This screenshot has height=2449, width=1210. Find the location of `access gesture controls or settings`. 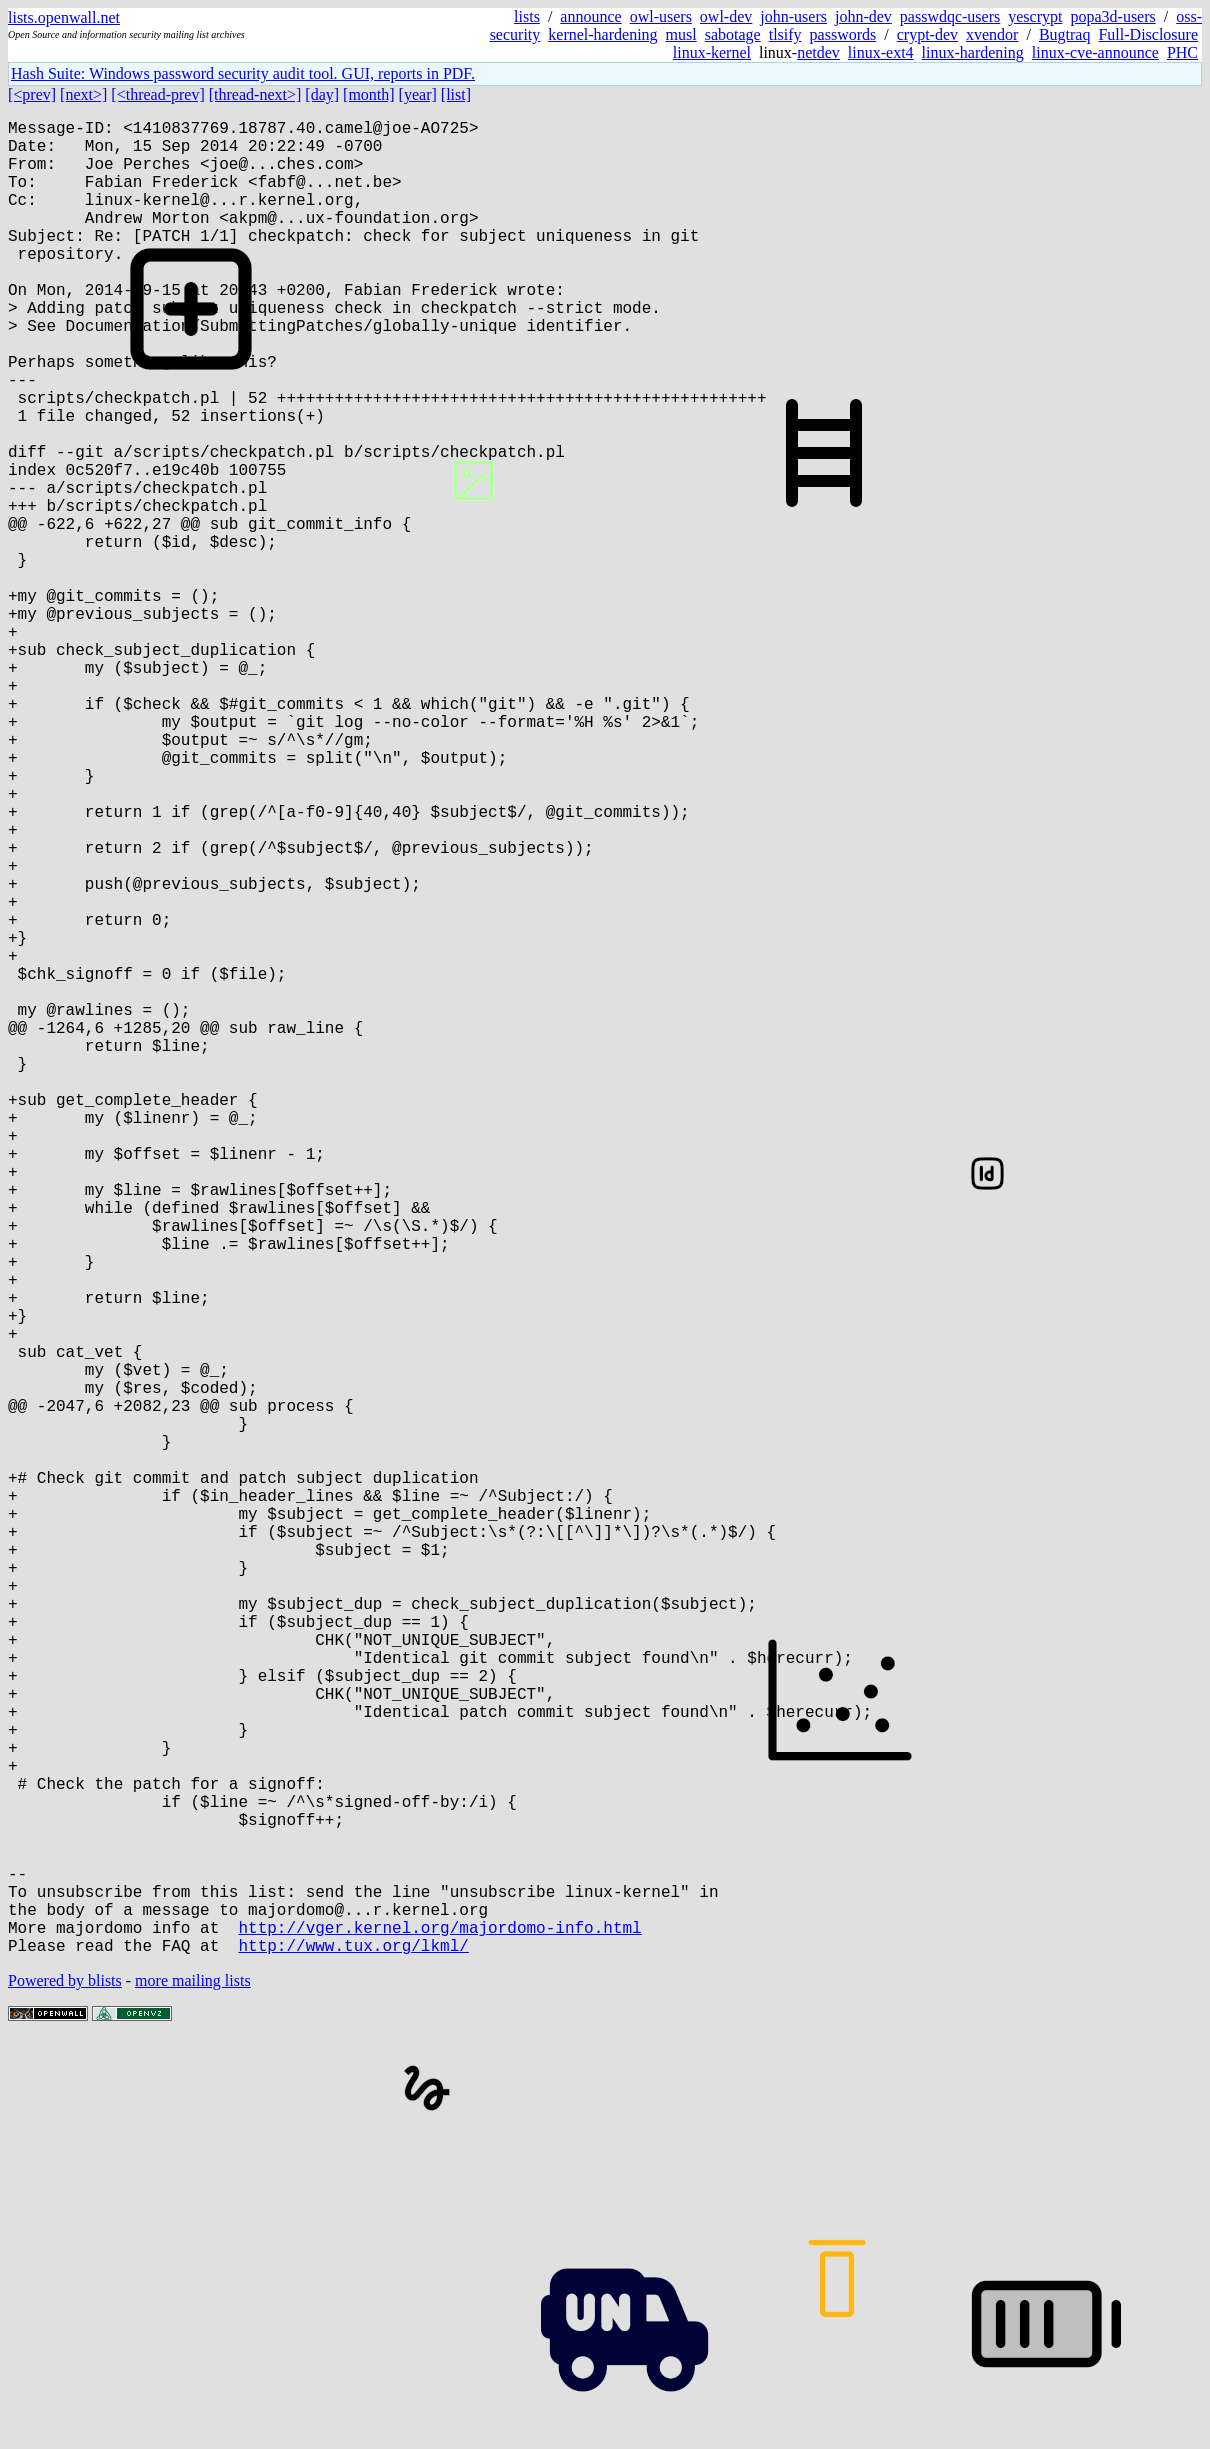

access gesture controls or settings is located at coordinates (427, 2088).